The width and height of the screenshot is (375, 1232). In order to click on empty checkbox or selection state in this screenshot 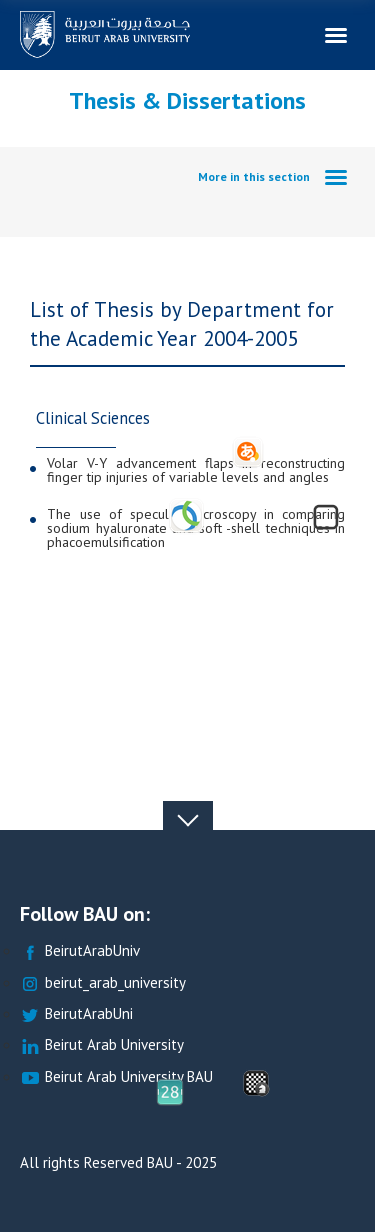, I will do `click(319, 524)`.